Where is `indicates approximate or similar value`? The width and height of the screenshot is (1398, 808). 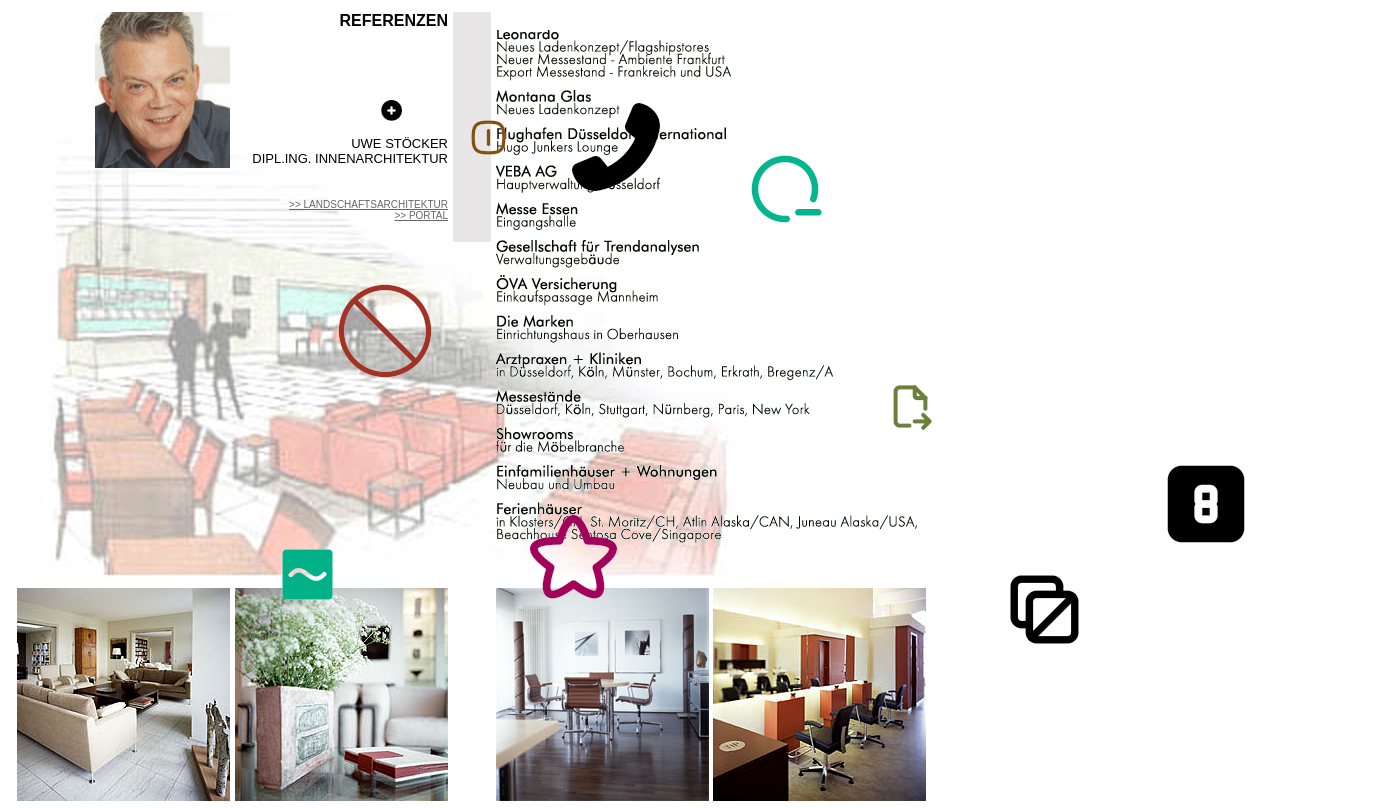 indicates approximate or similar value is located at coordinates (307, 574).